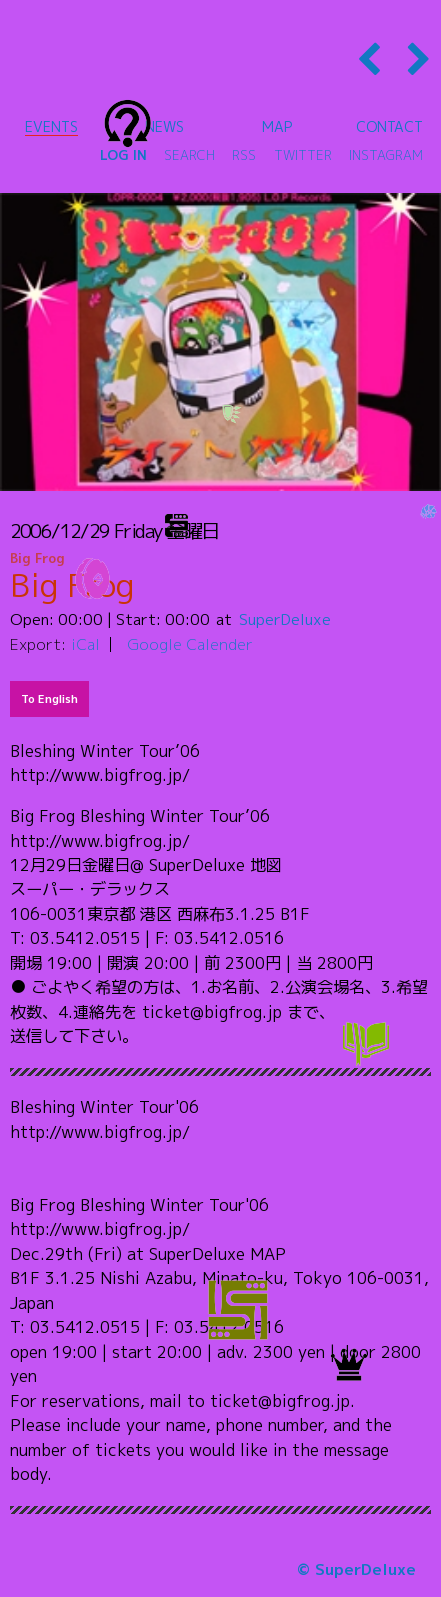 This screenshot has height=1597, width=441. What do you see at coordinates (232, 414) in the screenshot?
I see `indicates damage blocked or deflected` at bounding box center [232, 414].